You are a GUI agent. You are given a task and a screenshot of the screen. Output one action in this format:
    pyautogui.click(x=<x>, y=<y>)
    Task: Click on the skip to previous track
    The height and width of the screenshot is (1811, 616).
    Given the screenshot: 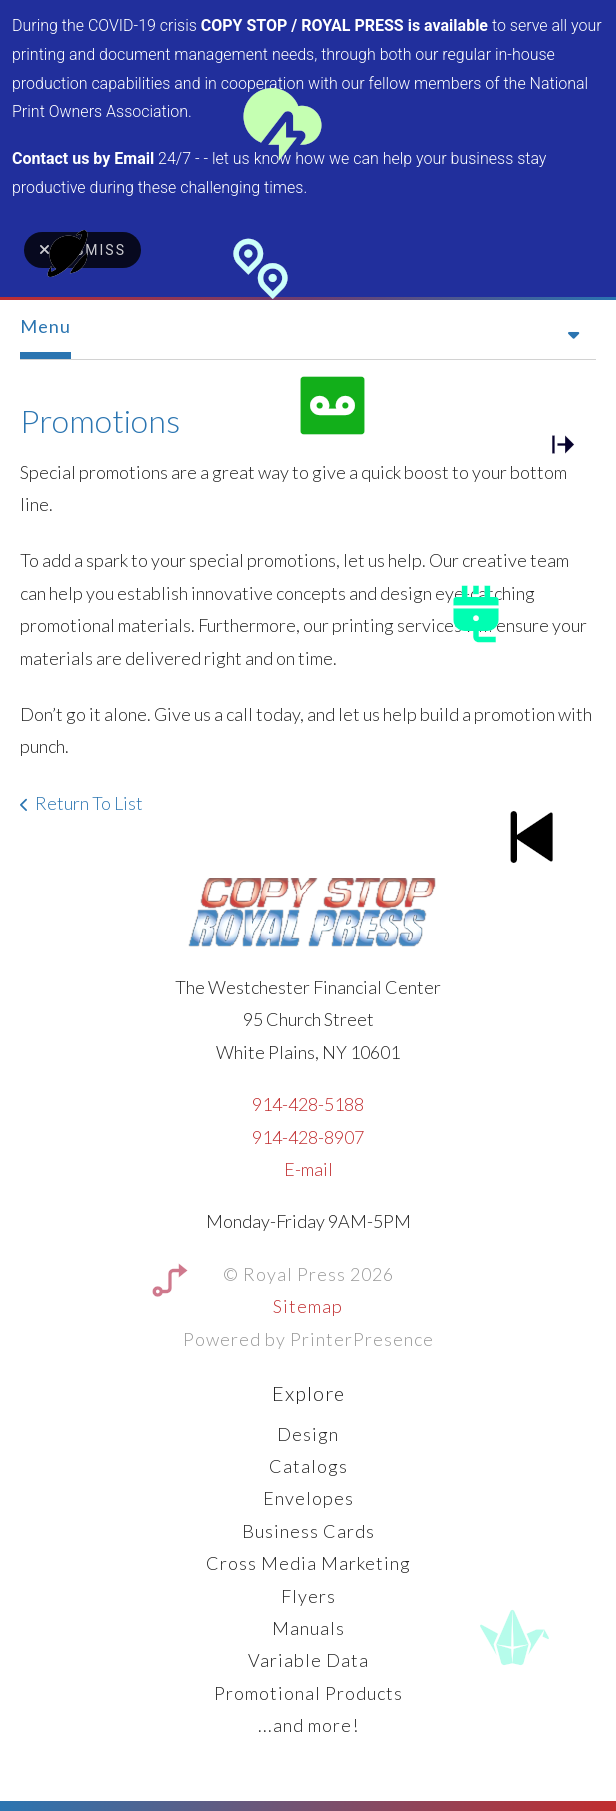 What is the action you would take?
    pyautogui.click(x=530, y=837)
    